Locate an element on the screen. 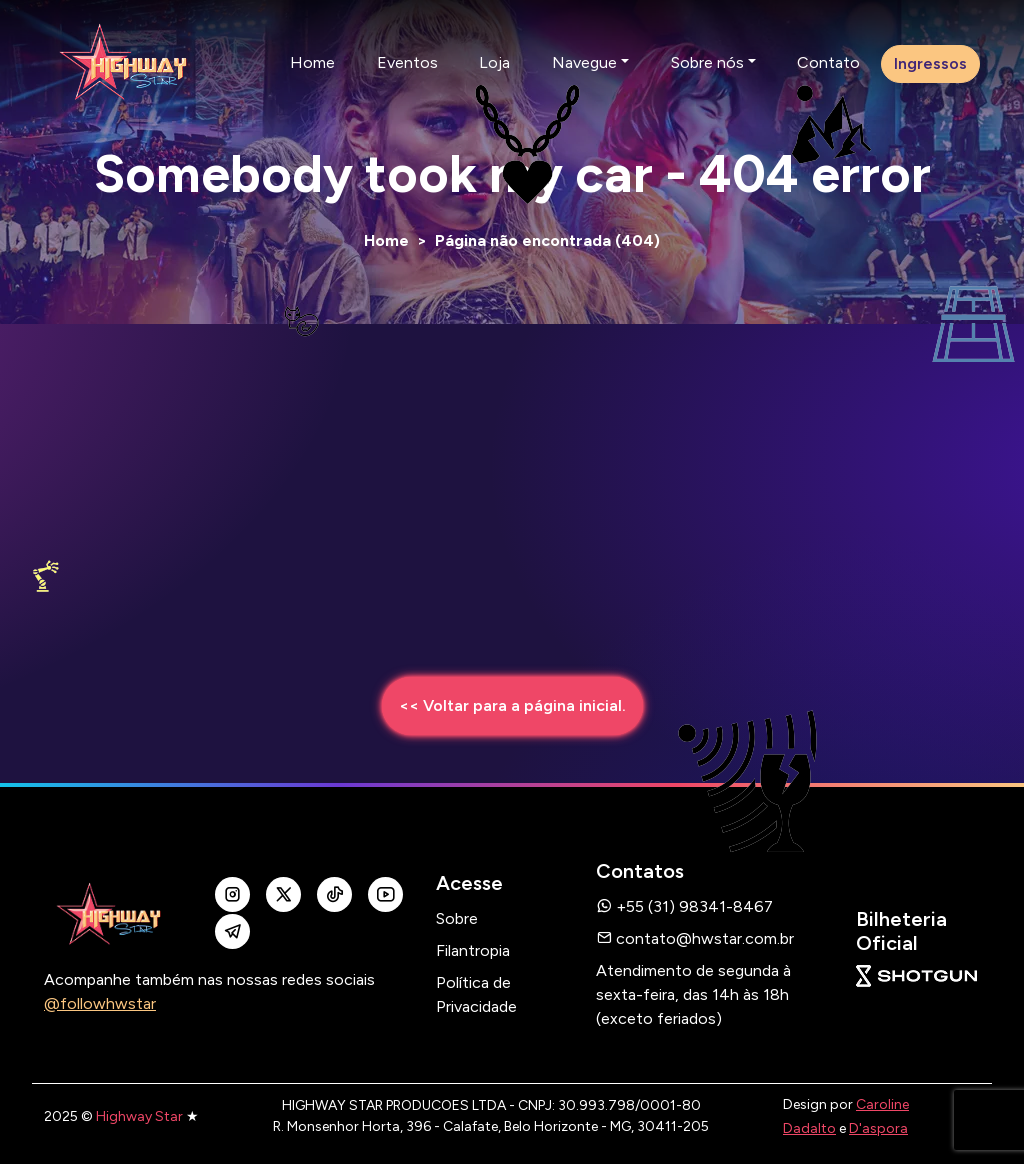  view jewelry or accessories collection is located at coordinates (527, 144).